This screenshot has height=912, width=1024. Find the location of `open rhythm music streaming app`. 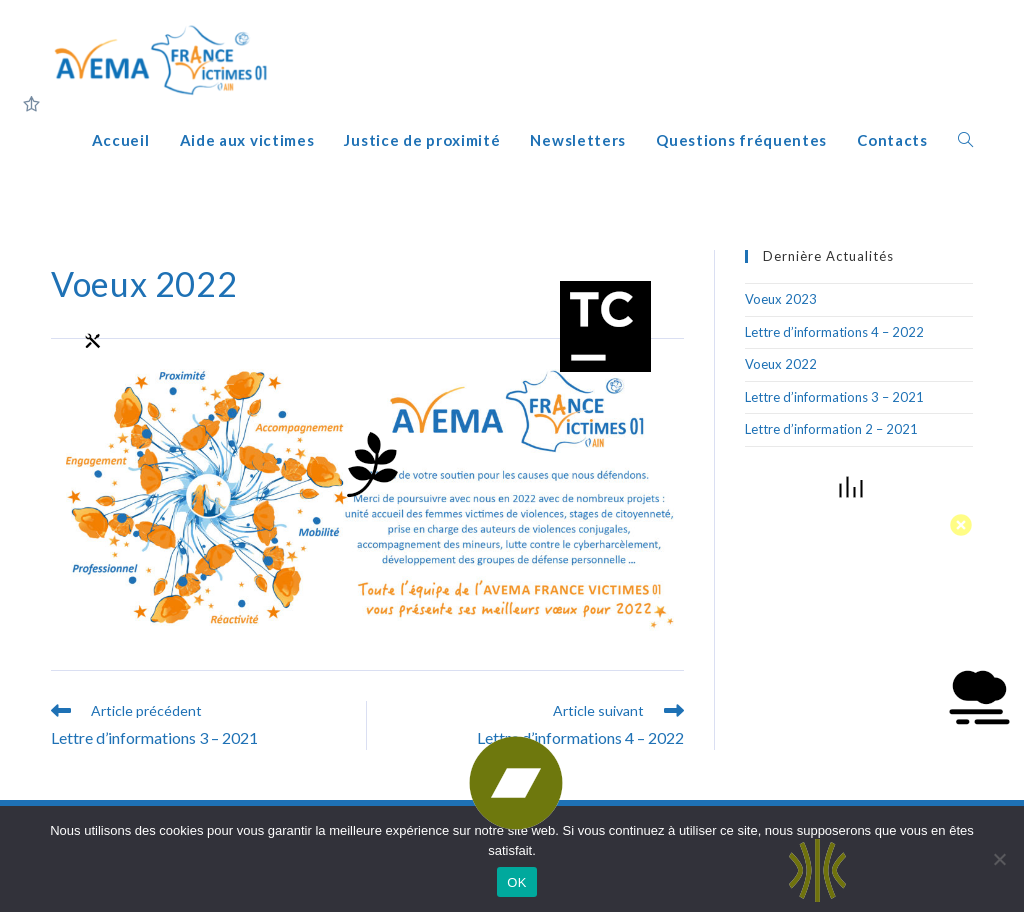

open rhythm music streaming app is located at coordinates (851, 487).